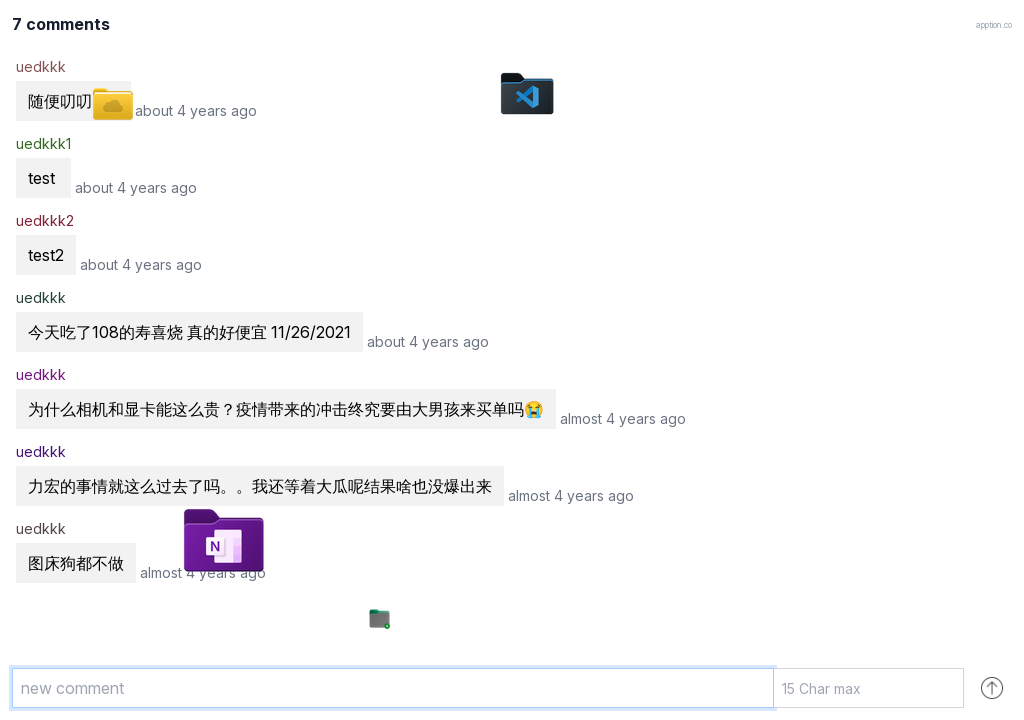  I want to click on open folder containing visual studio code projects, so click(527, 95).